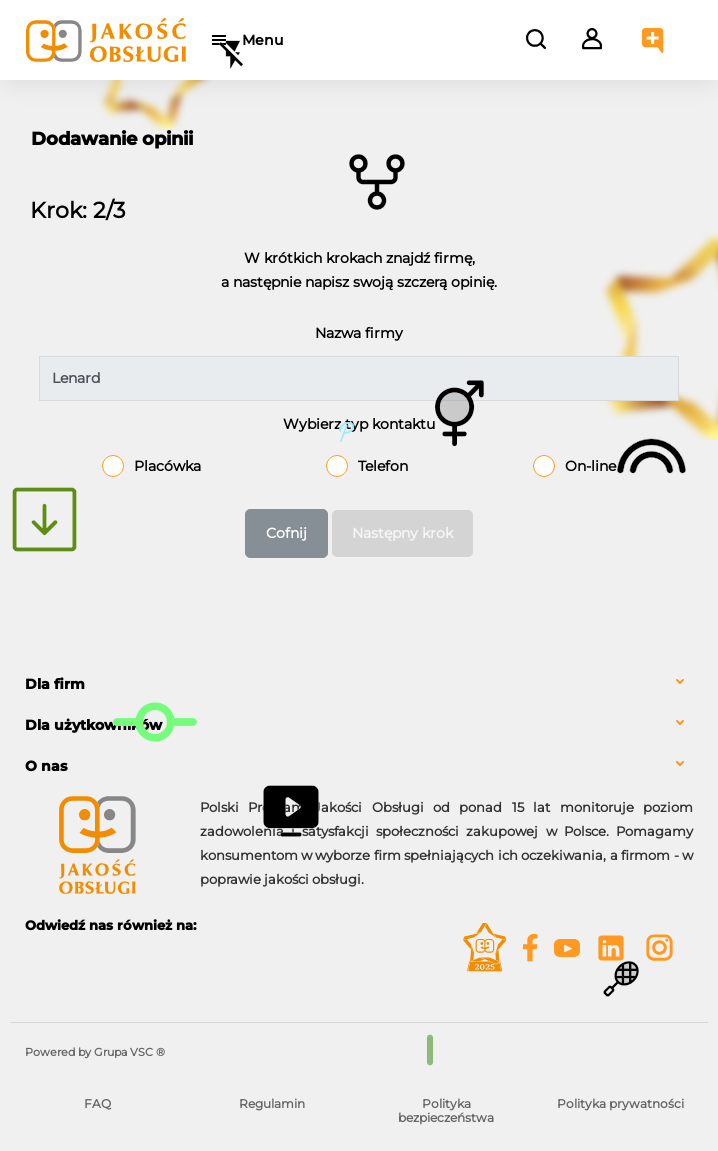  Describe the element at coordinates (651, 457) in the screenshot. I see `access visual filters or image effects` at that location.